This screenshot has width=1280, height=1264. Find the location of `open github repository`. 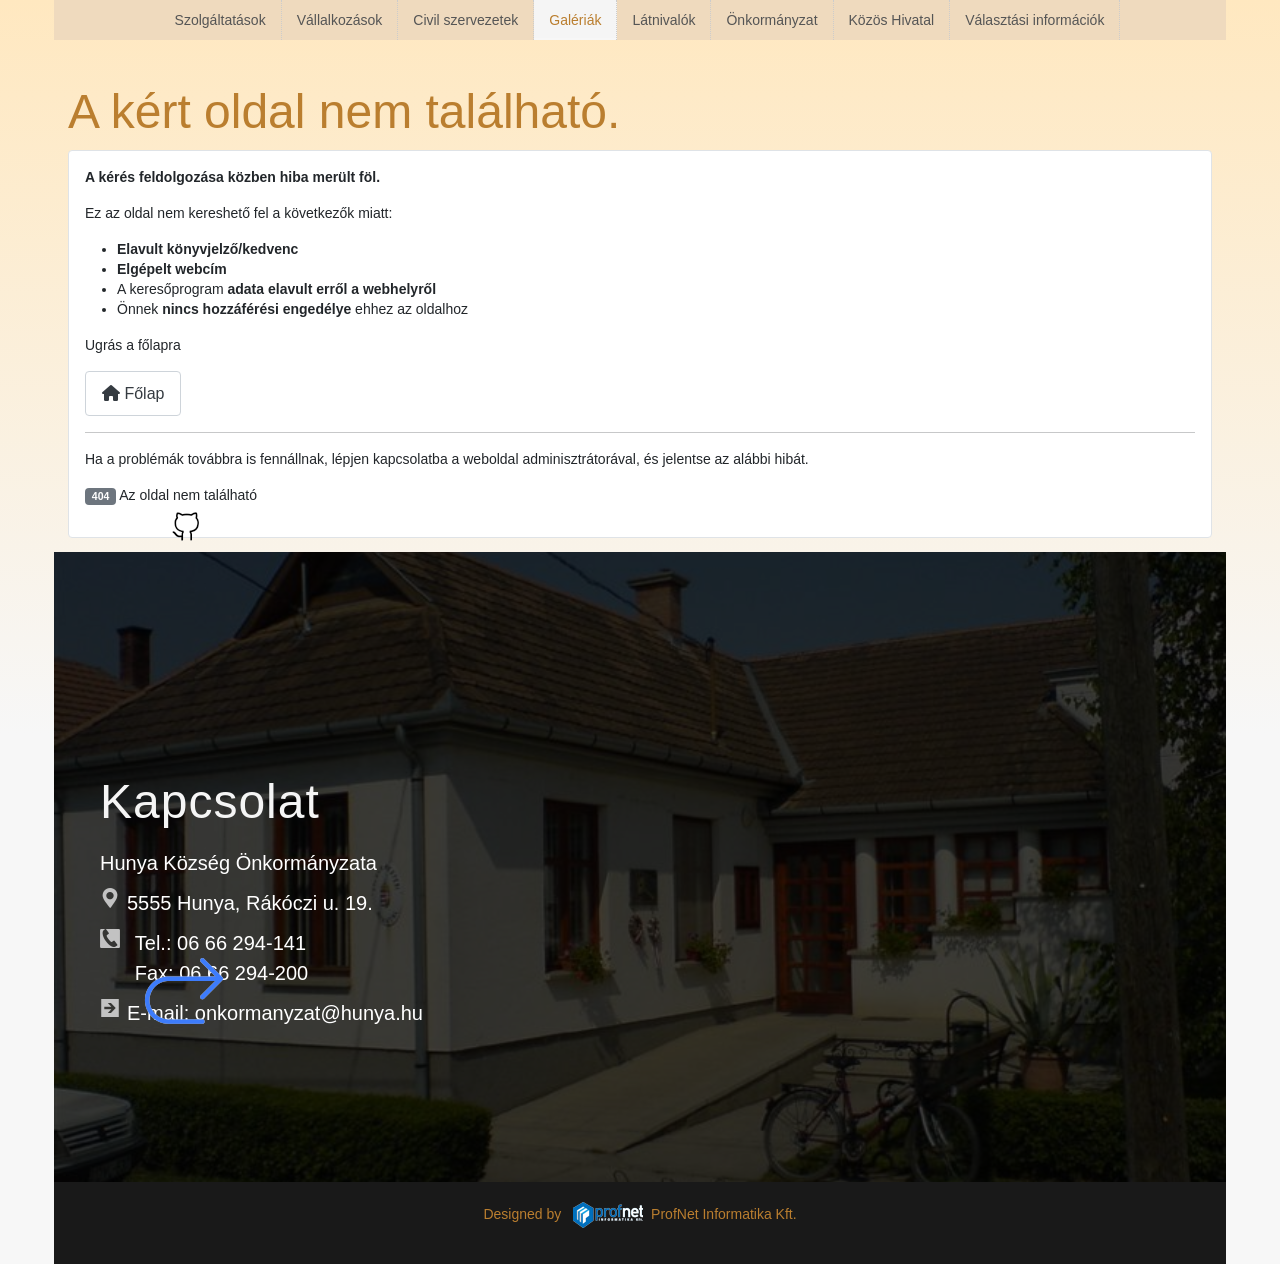

open github repository is located at coordinates (185, 526).